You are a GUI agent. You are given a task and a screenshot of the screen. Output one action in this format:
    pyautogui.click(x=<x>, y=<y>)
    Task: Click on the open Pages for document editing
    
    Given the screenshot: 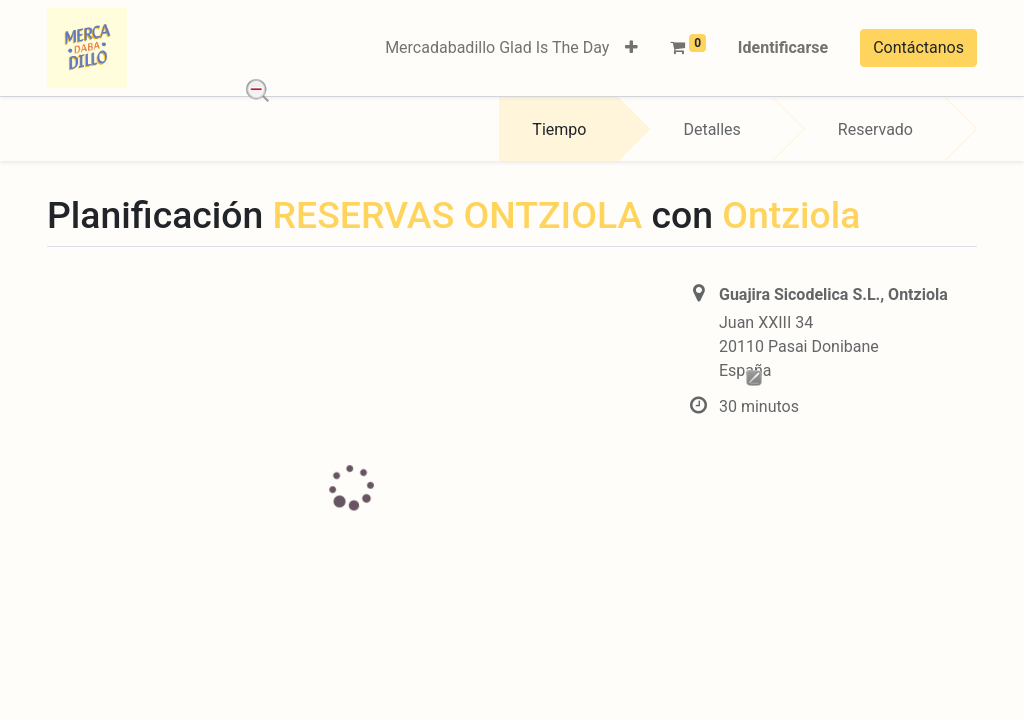 What is the action you would take?
    pyautogui.click(x=754, y=378)
    